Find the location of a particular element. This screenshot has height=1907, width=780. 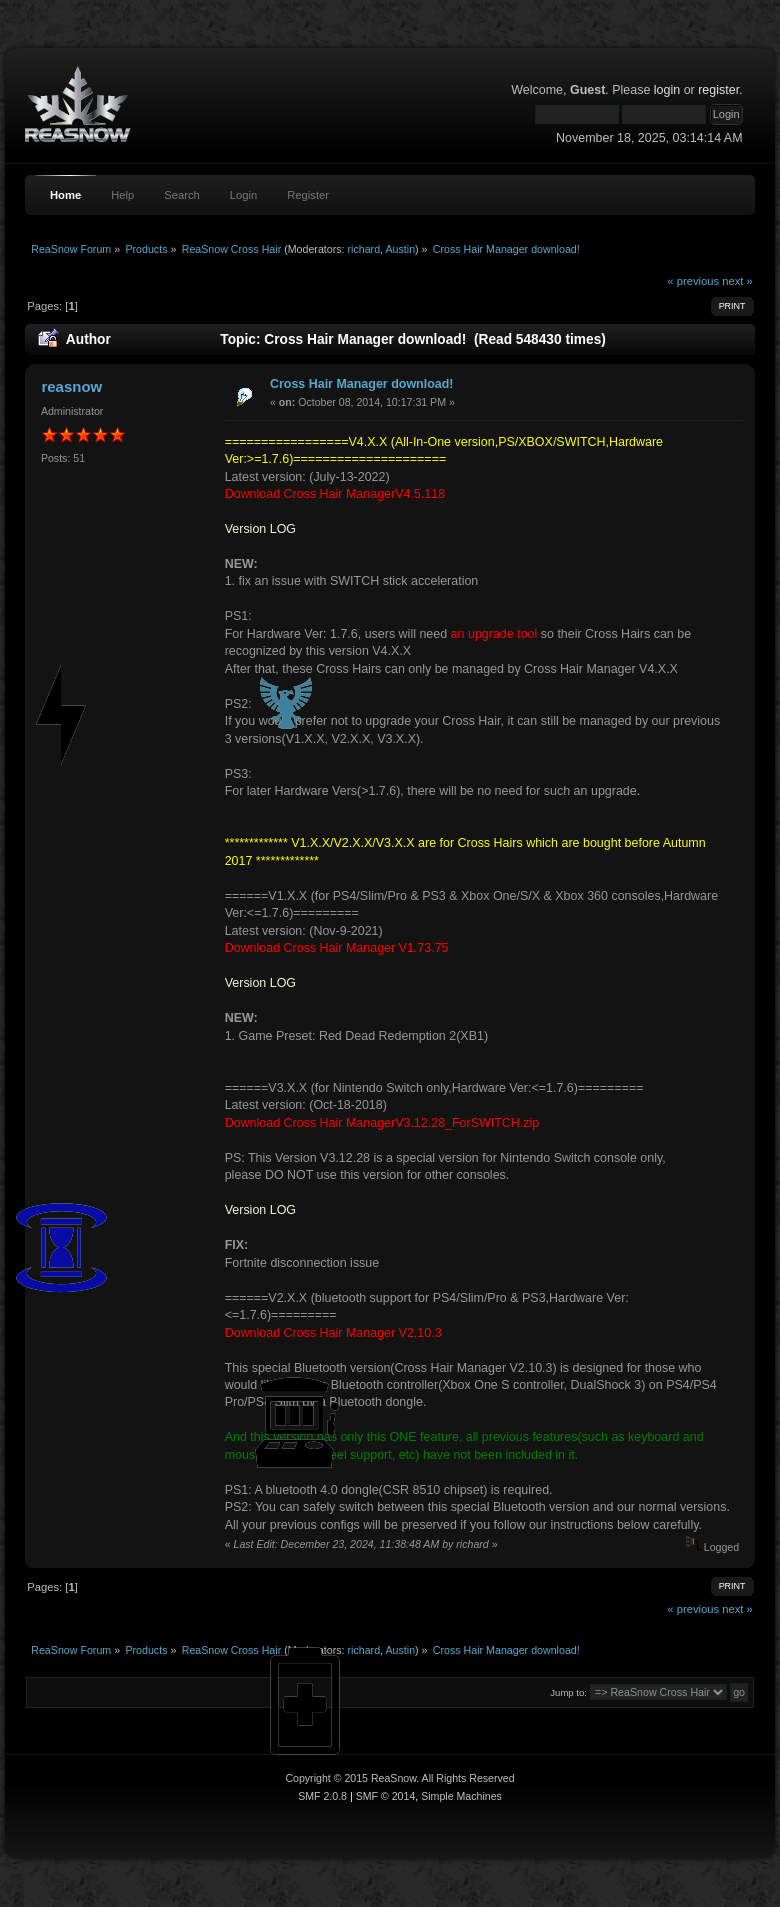

open slot machine game is located at coordinates (294, 1422).